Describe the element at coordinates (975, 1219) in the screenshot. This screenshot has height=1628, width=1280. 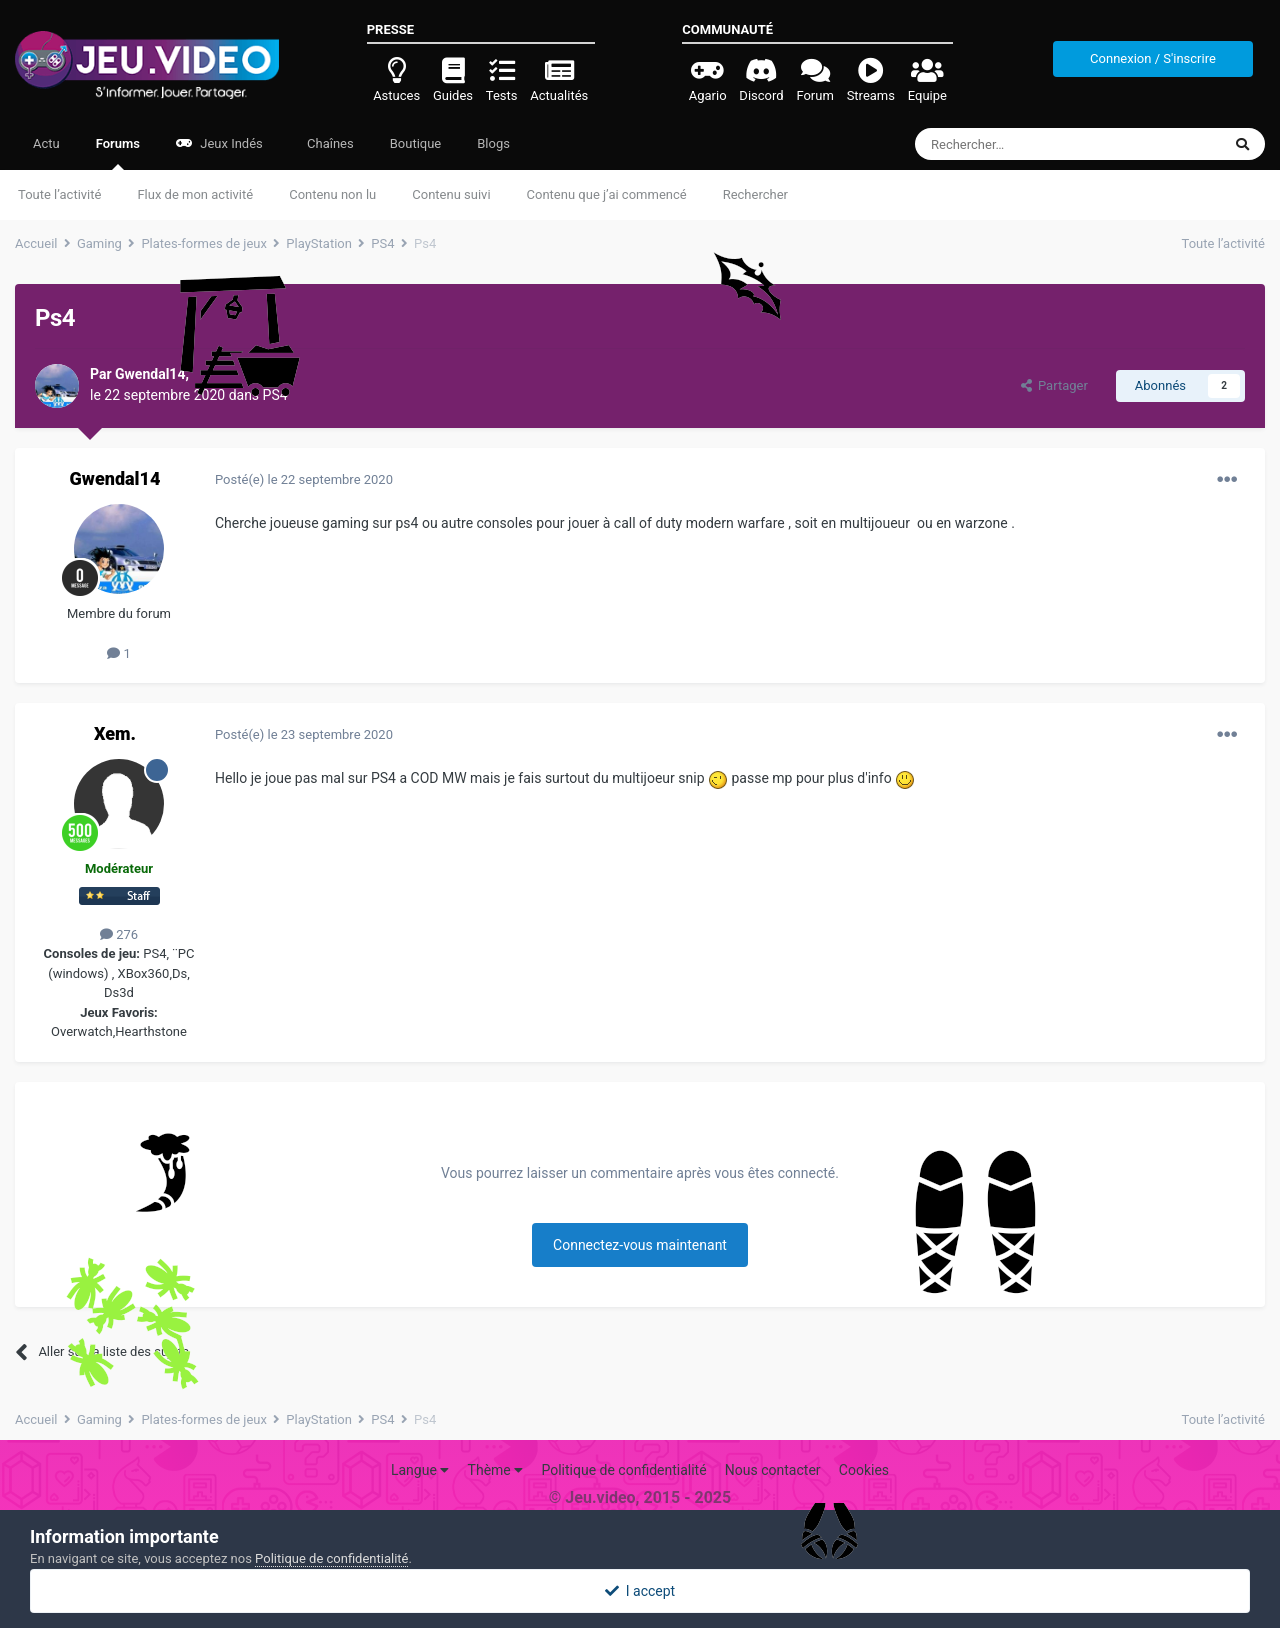
I see `equip leg armor to your character` at that location.